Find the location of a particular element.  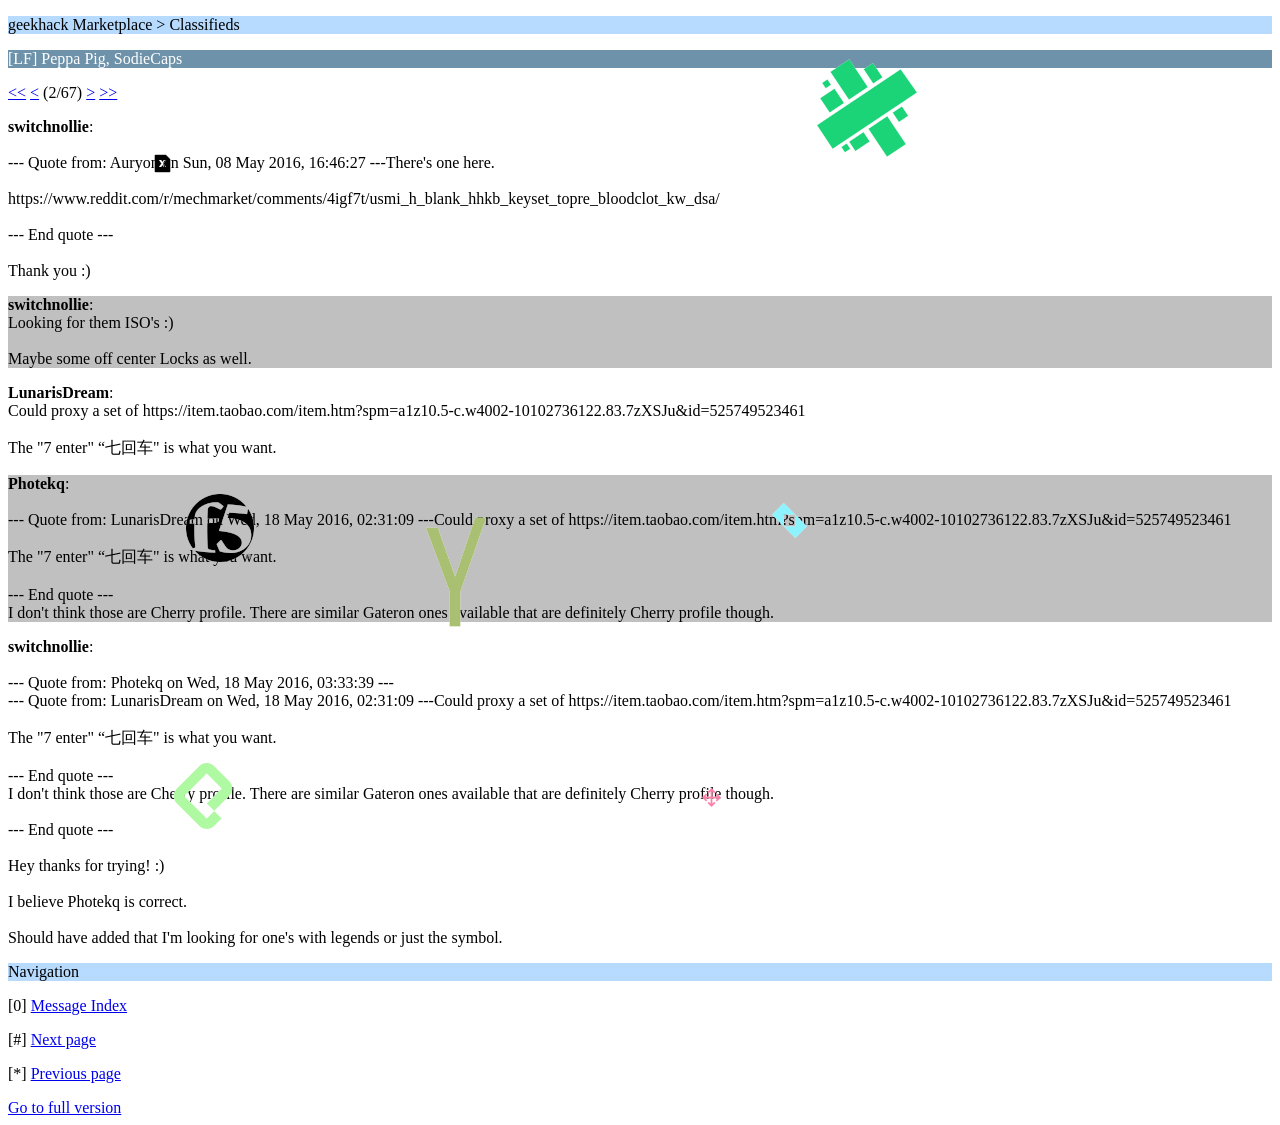

open an excel spreadsheet file is located at coordinates (162, 163).